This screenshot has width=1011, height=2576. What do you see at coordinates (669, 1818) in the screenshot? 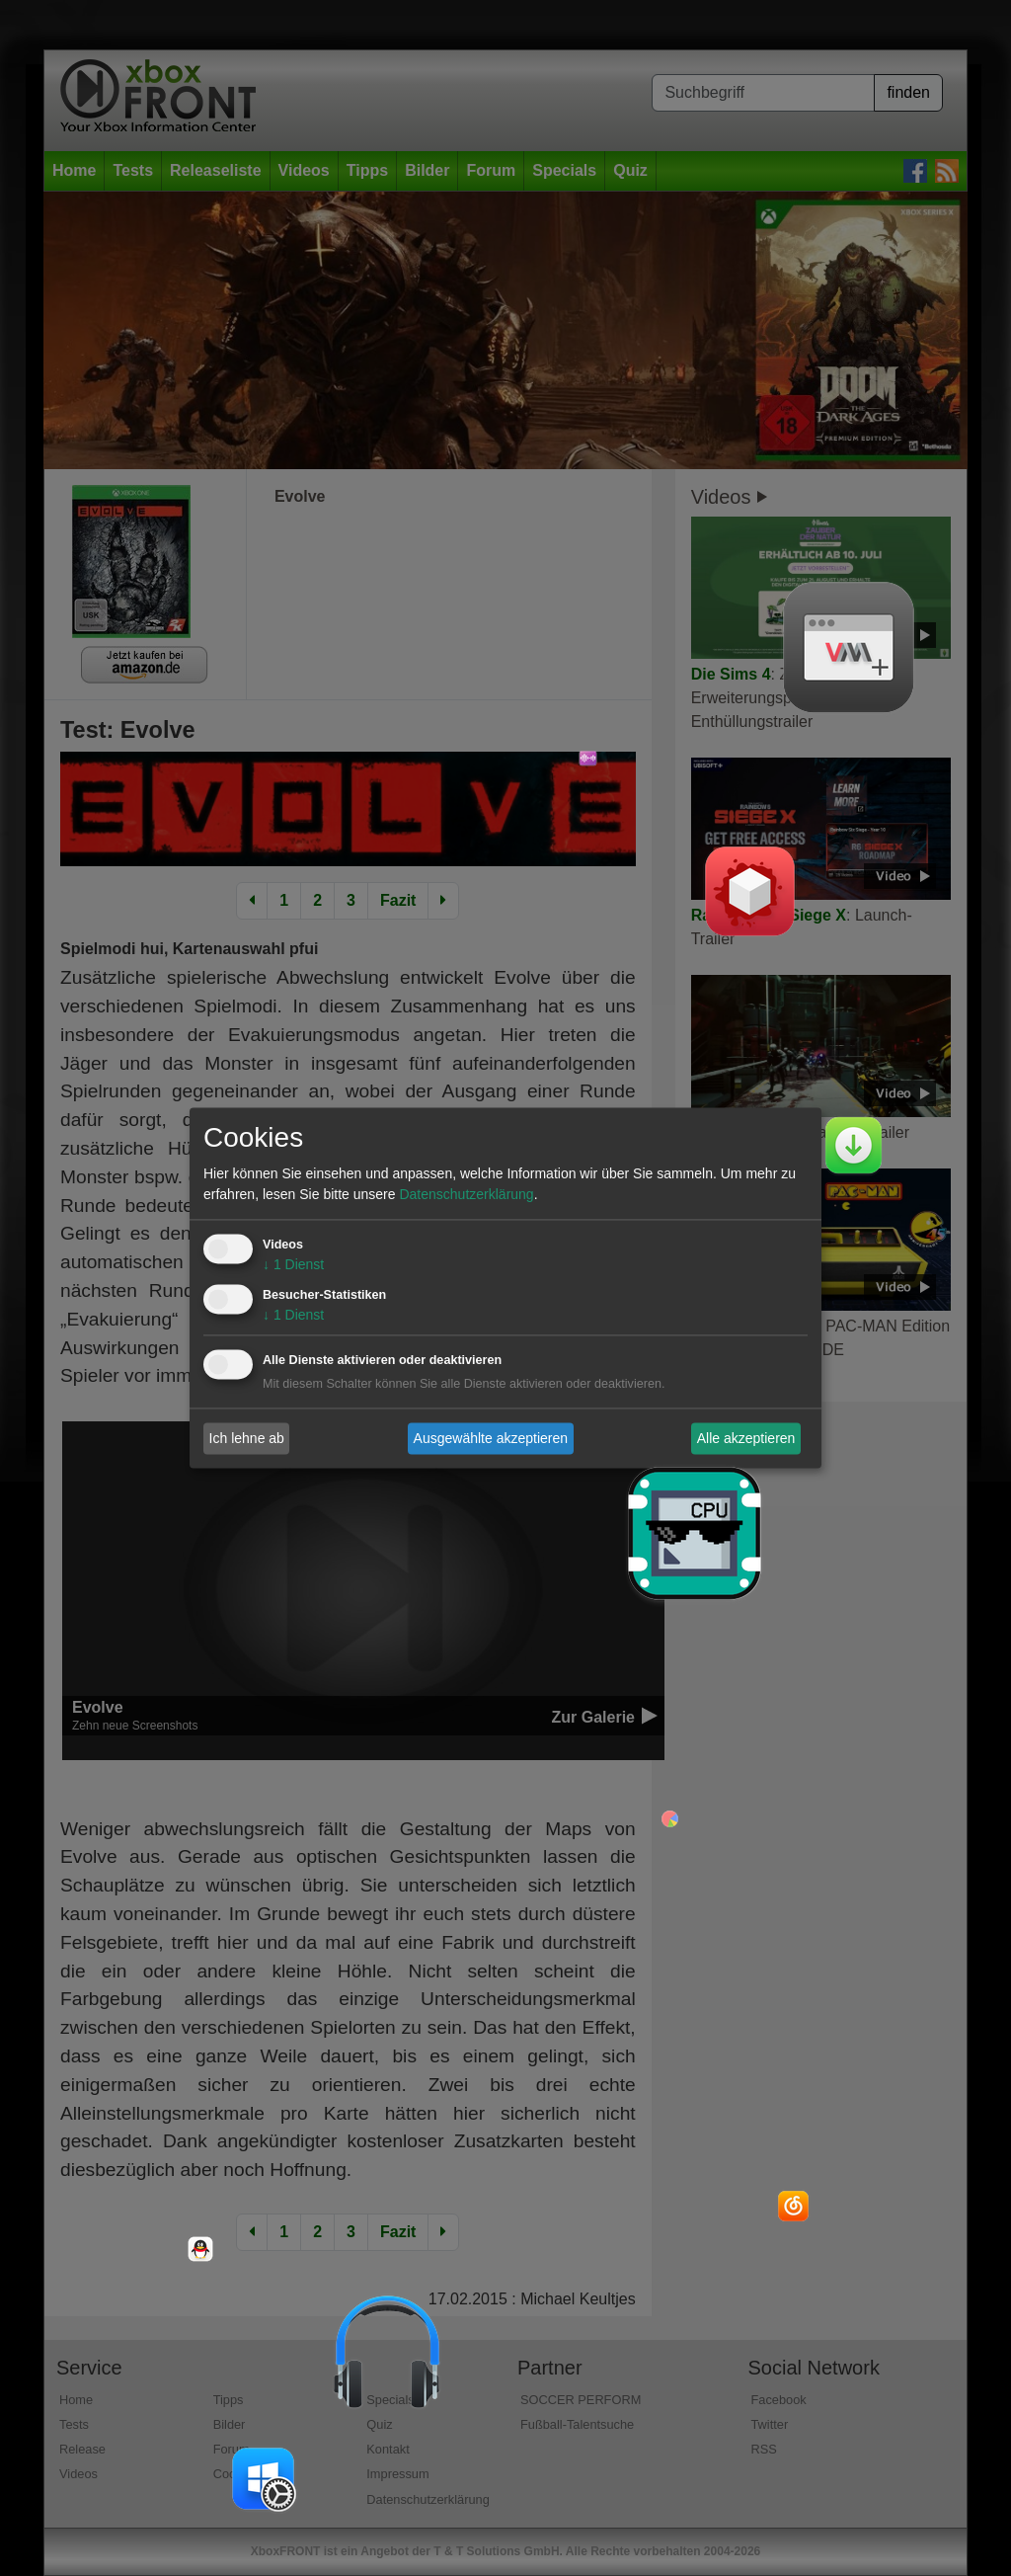
I see `open disk usage analyzer` at bounding box center [669, 1818].